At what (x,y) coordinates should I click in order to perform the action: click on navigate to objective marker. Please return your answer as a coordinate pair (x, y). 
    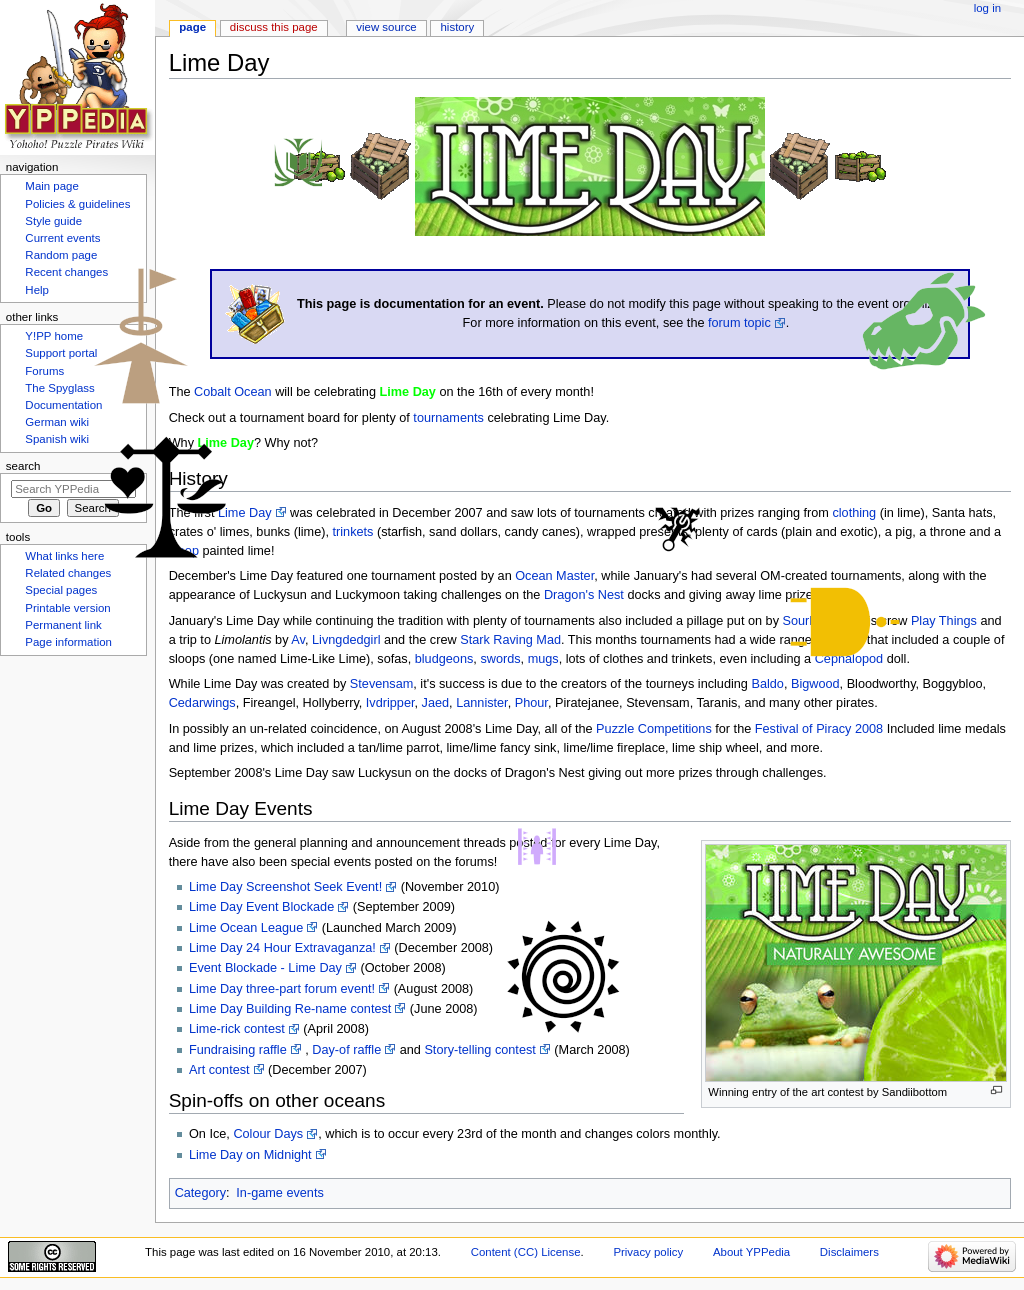
    Looking at the image, I should click on (141, 336).